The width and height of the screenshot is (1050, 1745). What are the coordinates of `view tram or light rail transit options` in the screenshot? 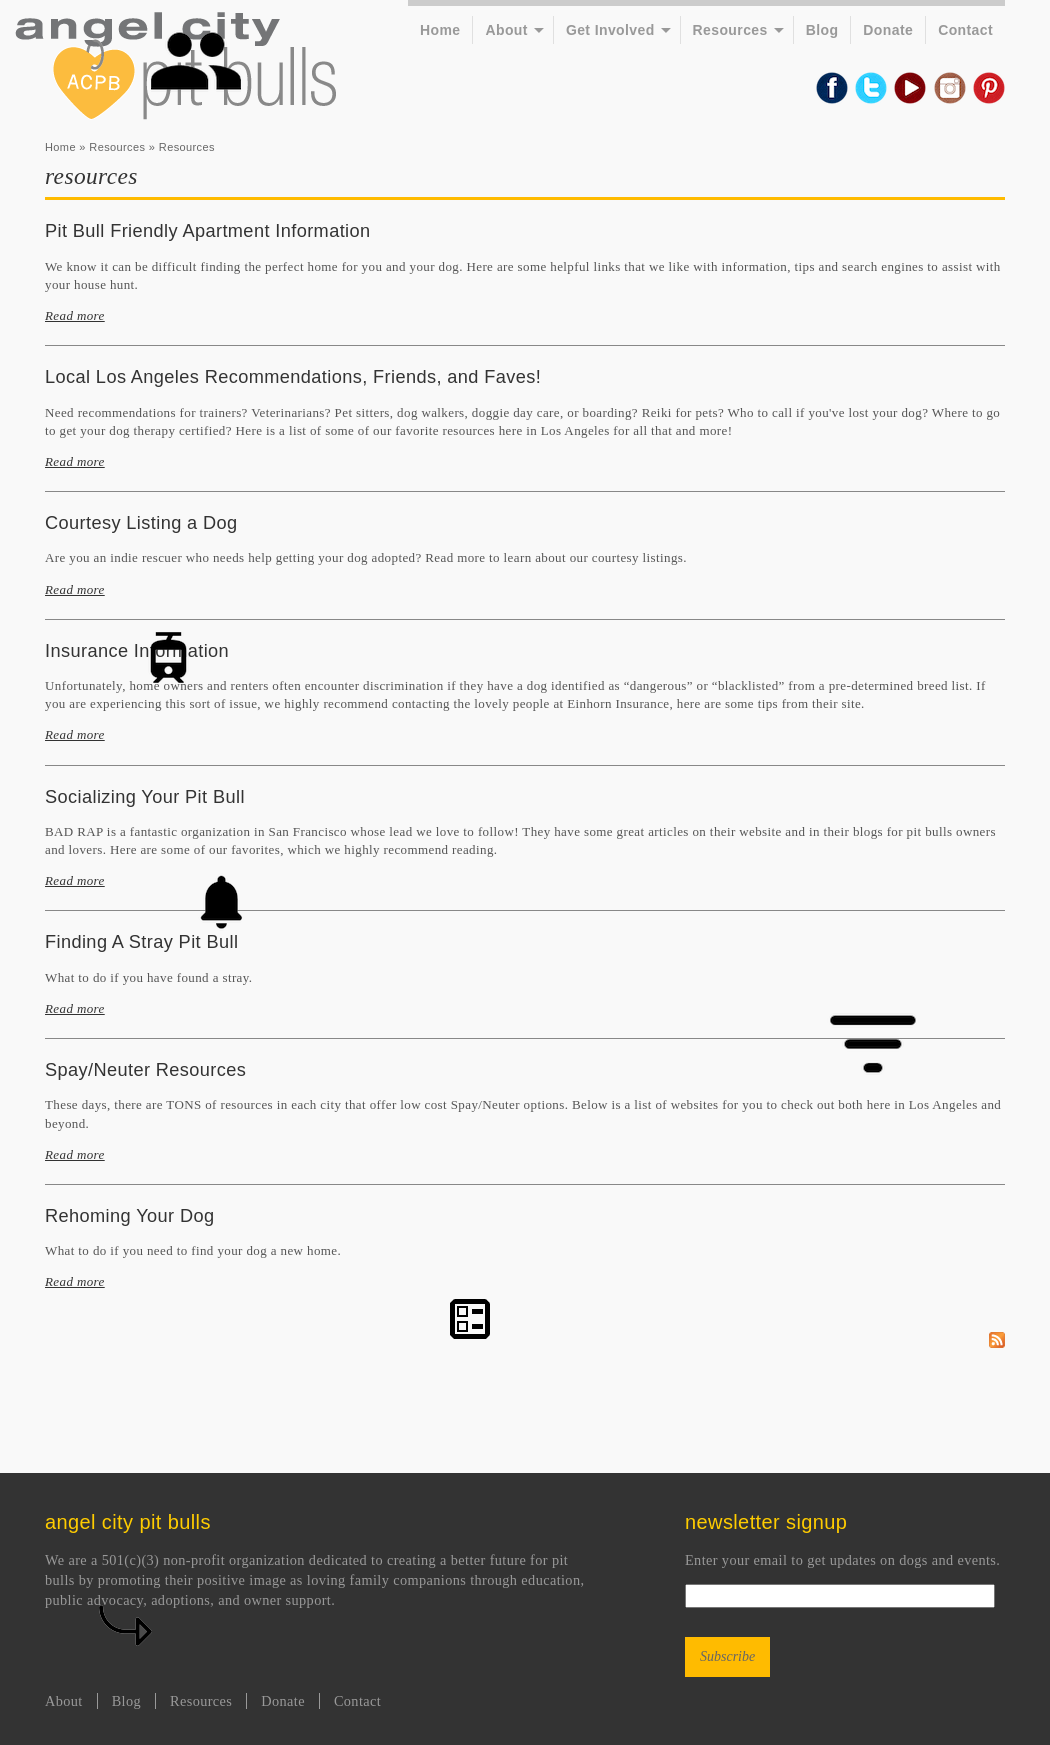 It's located at (168, 657).